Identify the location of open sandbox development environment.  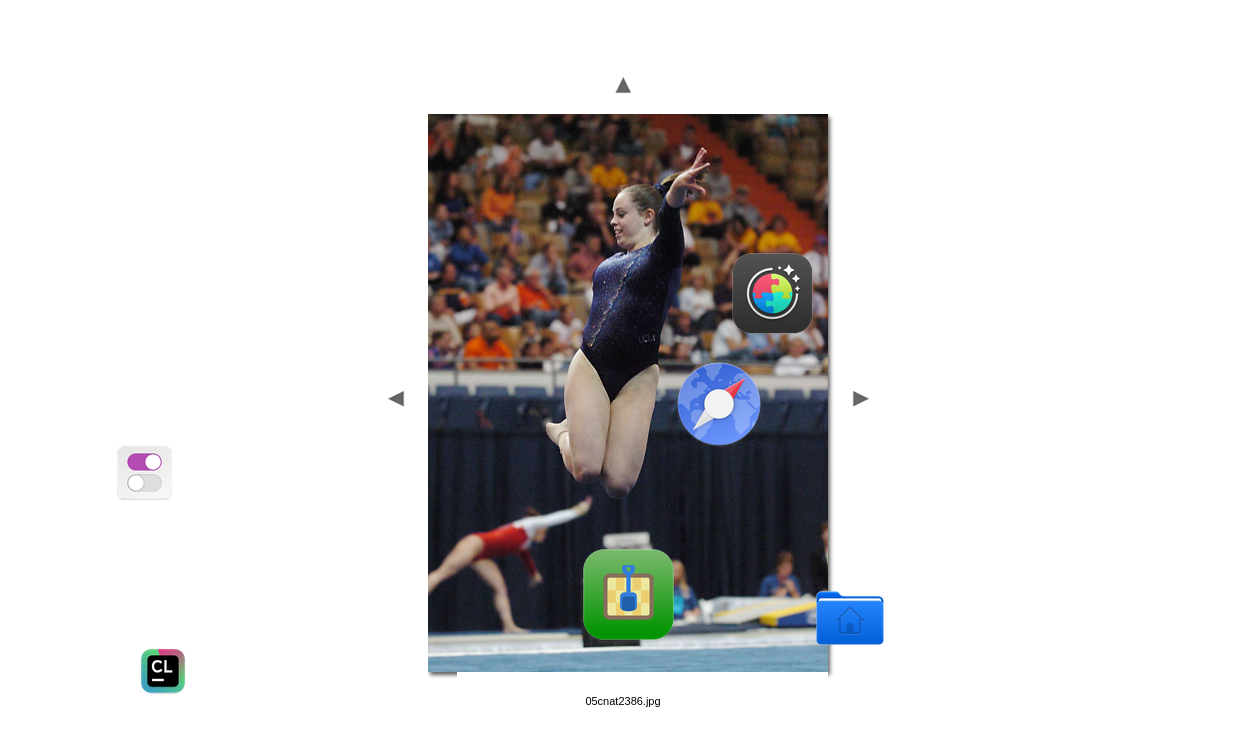
(628, 594).